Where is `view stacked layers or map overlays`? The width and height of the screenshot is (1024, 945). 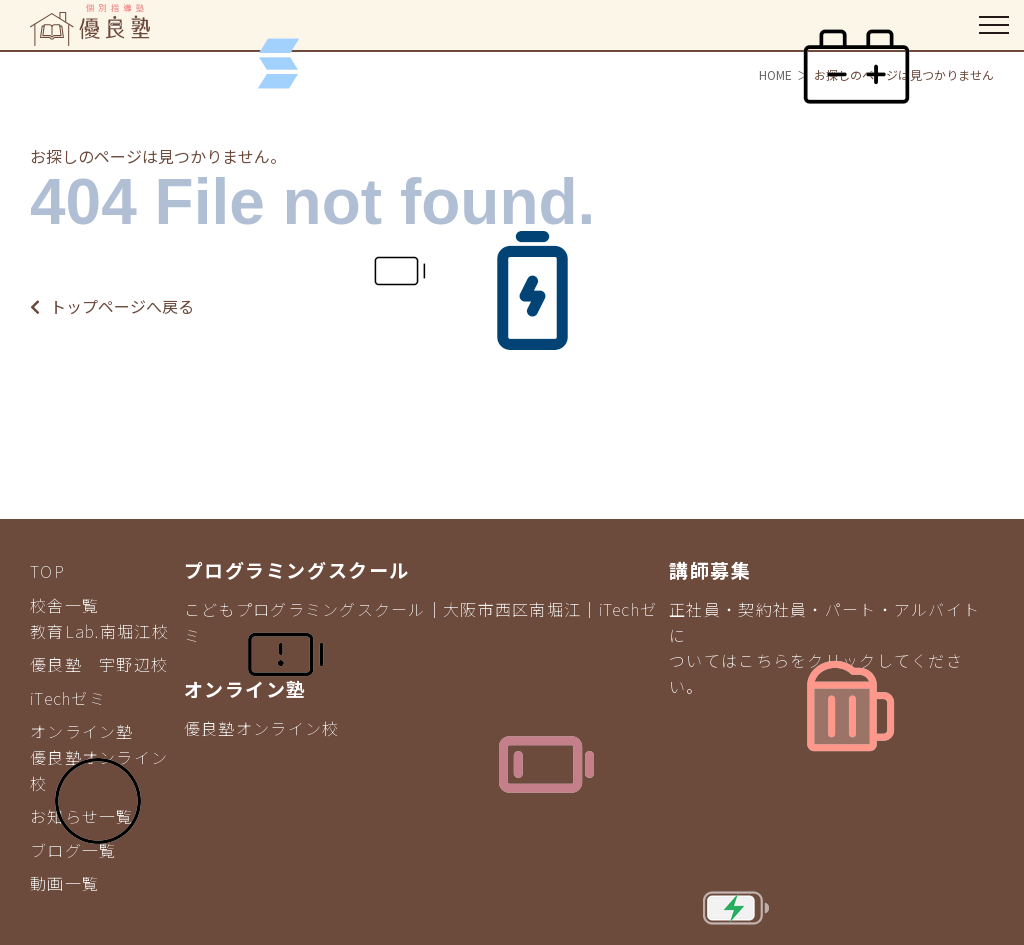
view stacked layers or map overlays is located at coordinates (278, 63).